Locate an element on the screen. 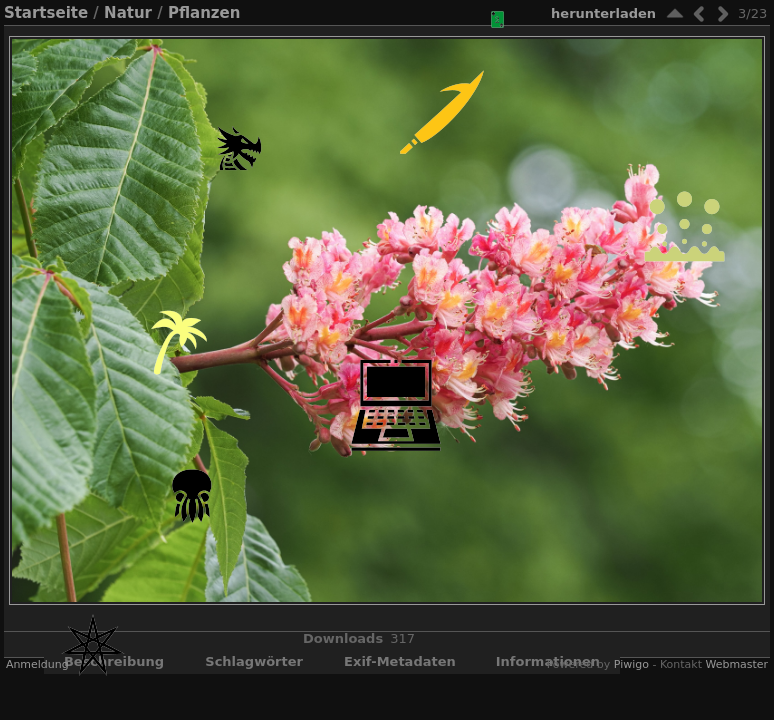 Image resolution: width=774 pixels, height=720 pixels. a seven-pointed star symbol for mystical or magical elements is located at coordinates (93, 645).